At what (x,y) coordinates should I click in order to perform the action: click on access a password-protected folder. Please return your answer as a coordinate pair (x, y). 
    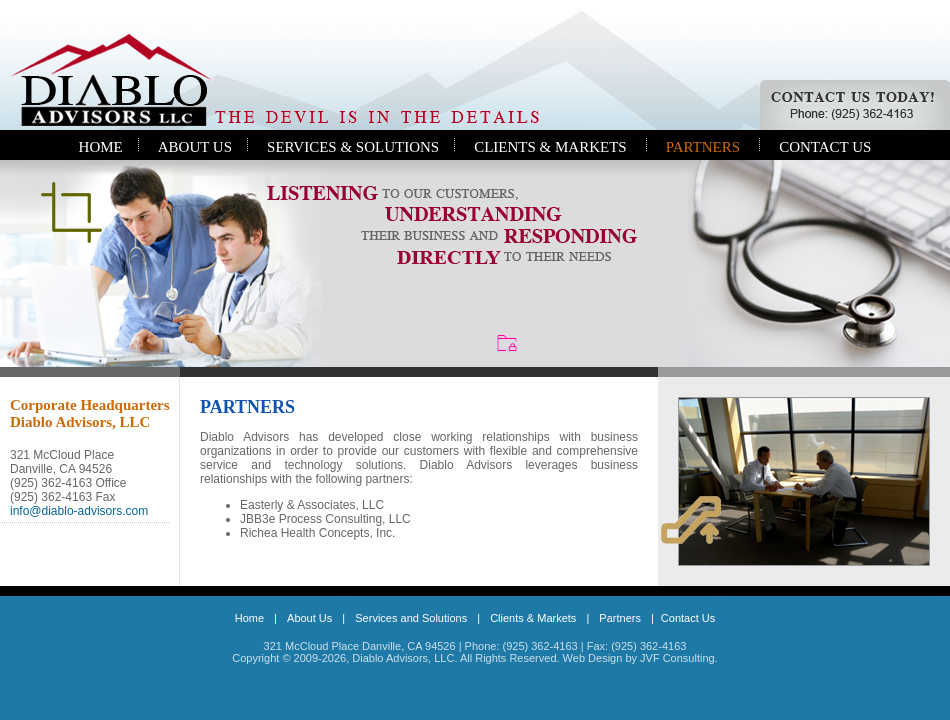
    Looking at the image, I should click on (507, 343).